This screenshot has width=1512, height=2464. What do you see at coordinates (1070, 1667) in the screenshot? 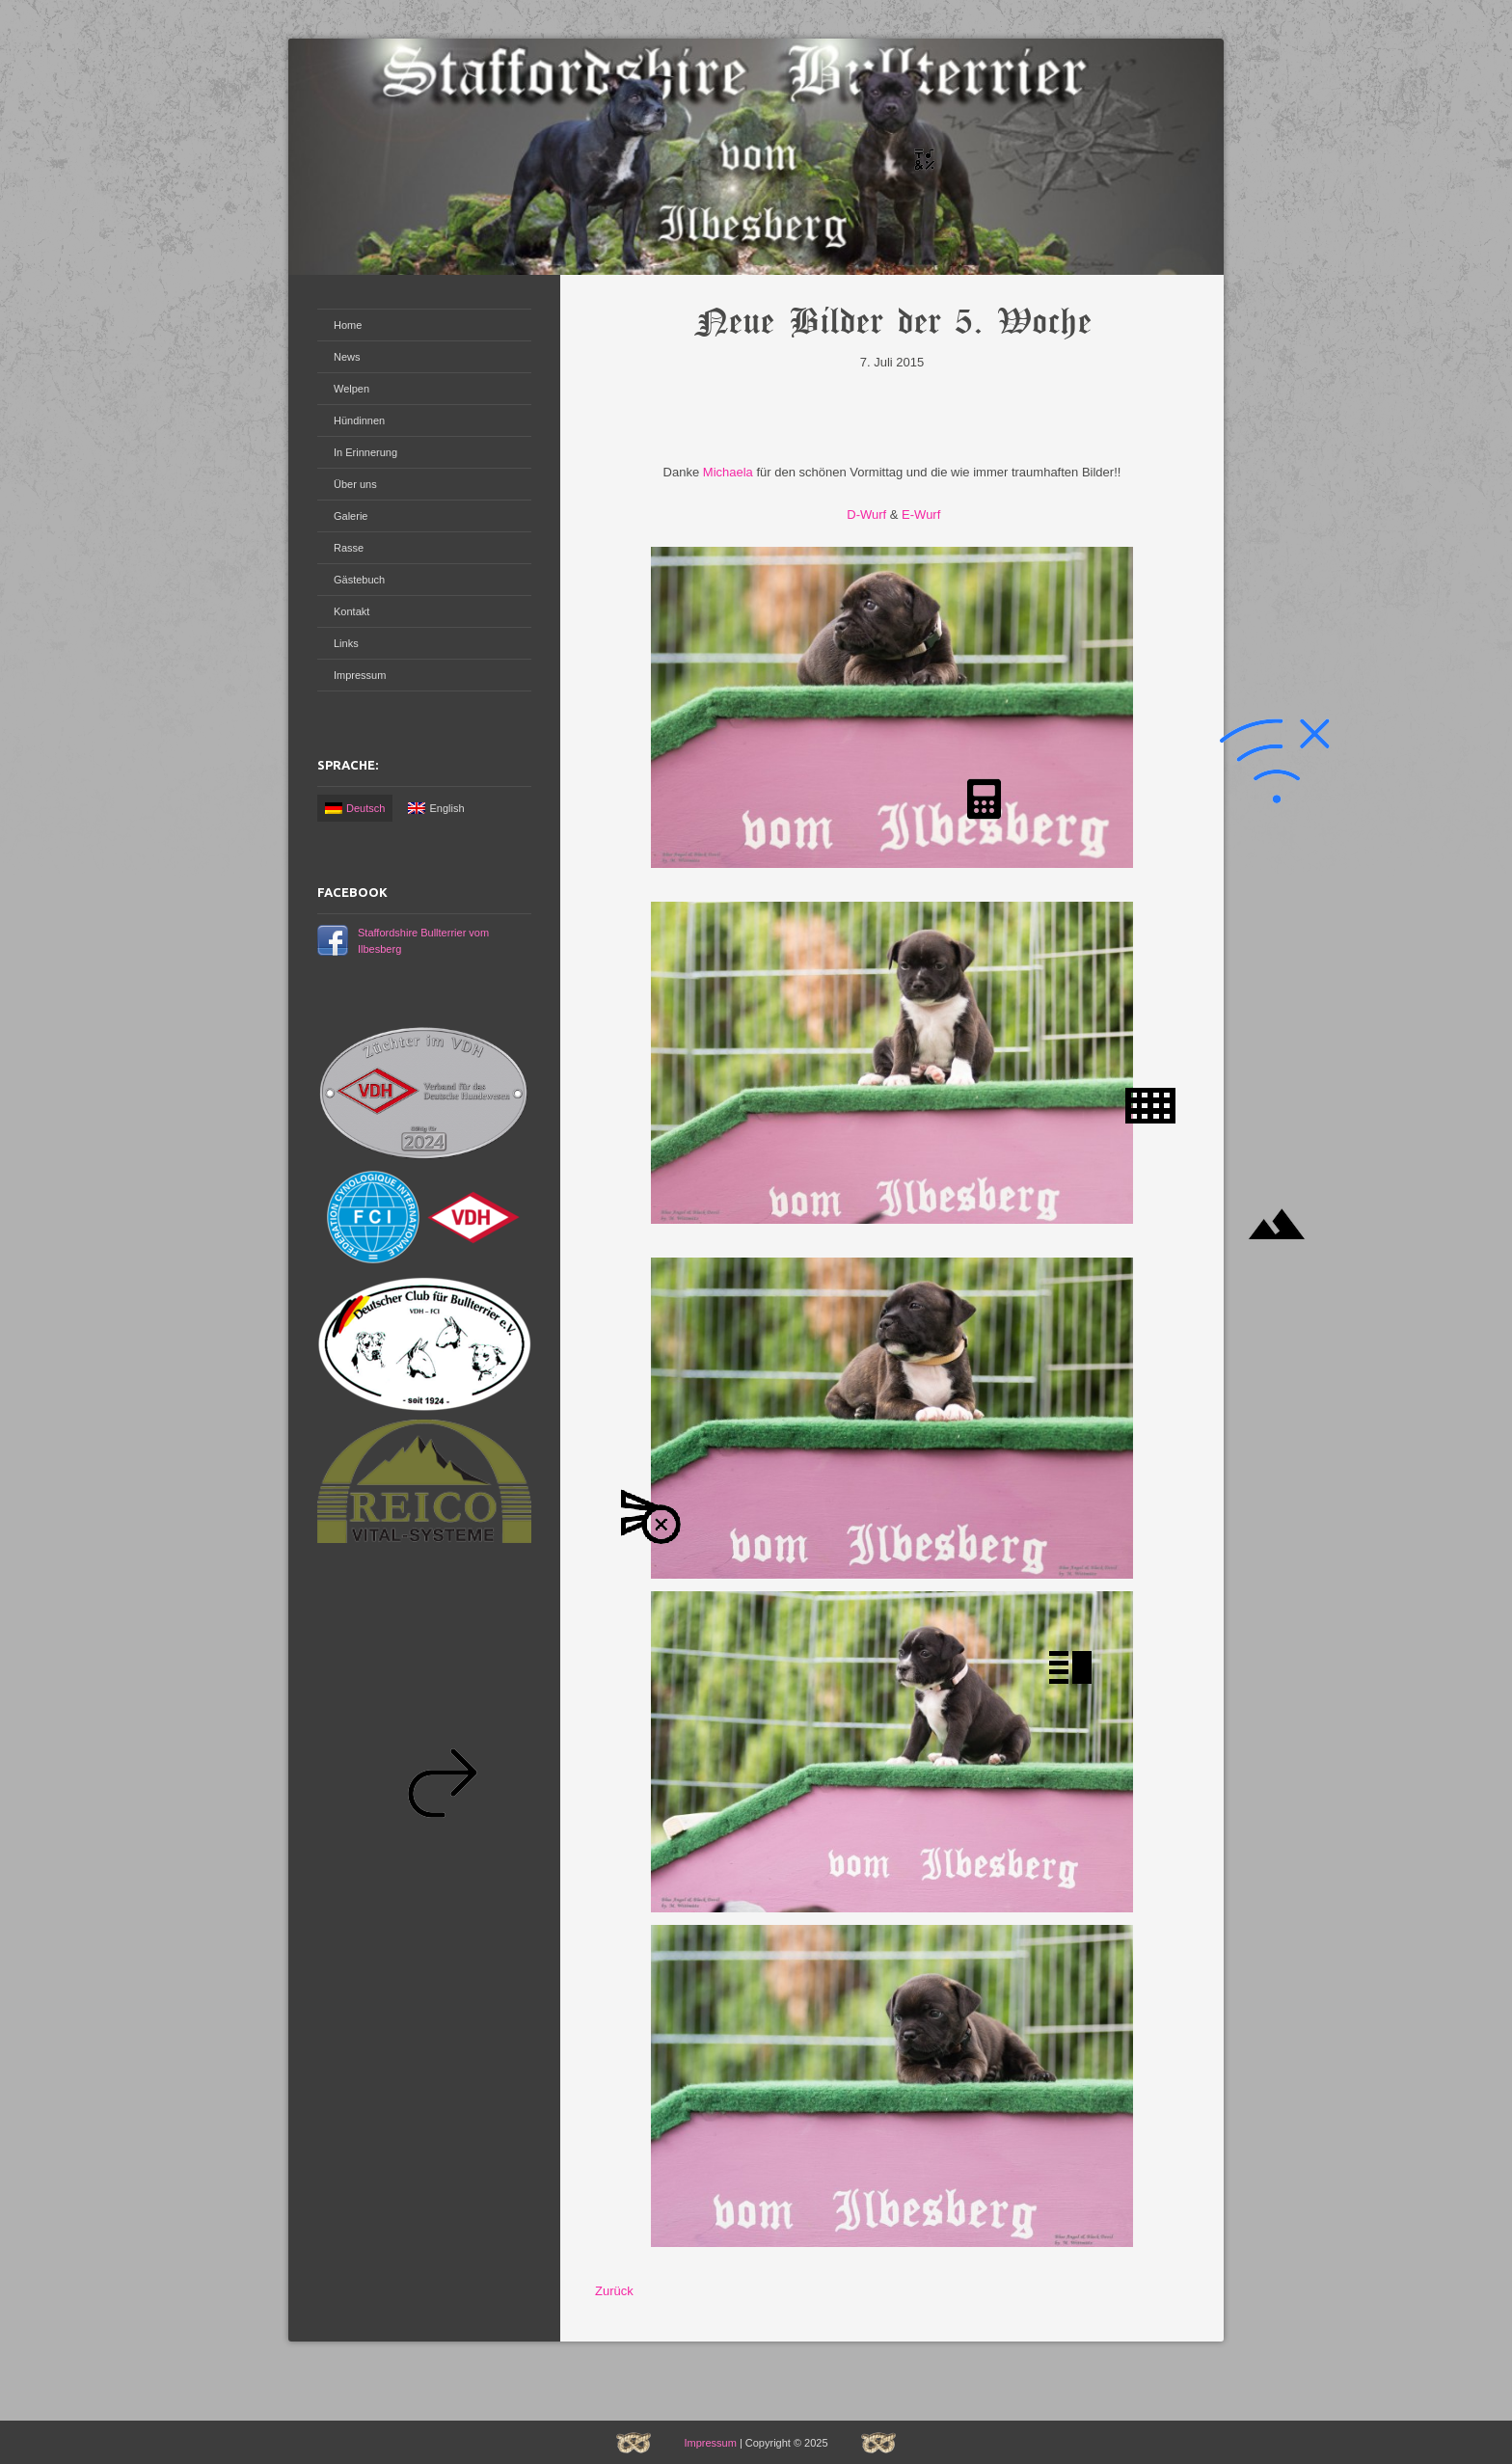
I see `toggle vertical split view layout` at bounding box center [1070, 1667].